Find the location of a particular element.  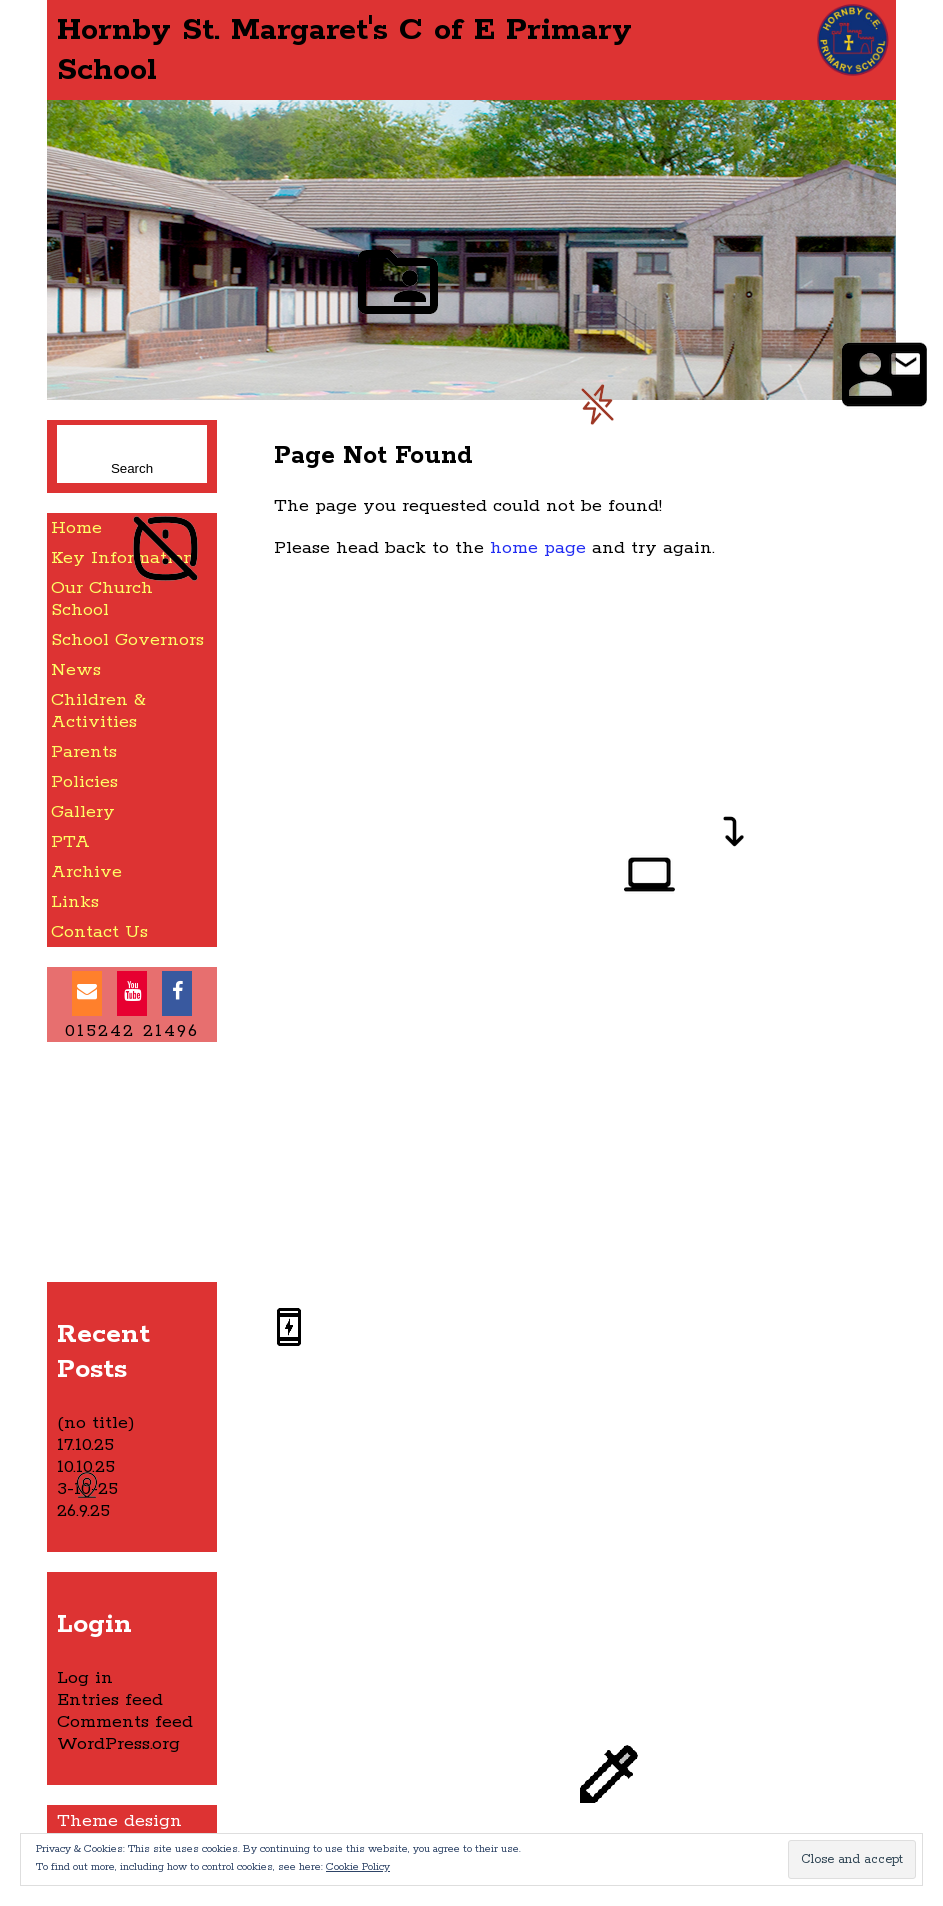

find nearby charging stations is located at coordinates (289, 1327).